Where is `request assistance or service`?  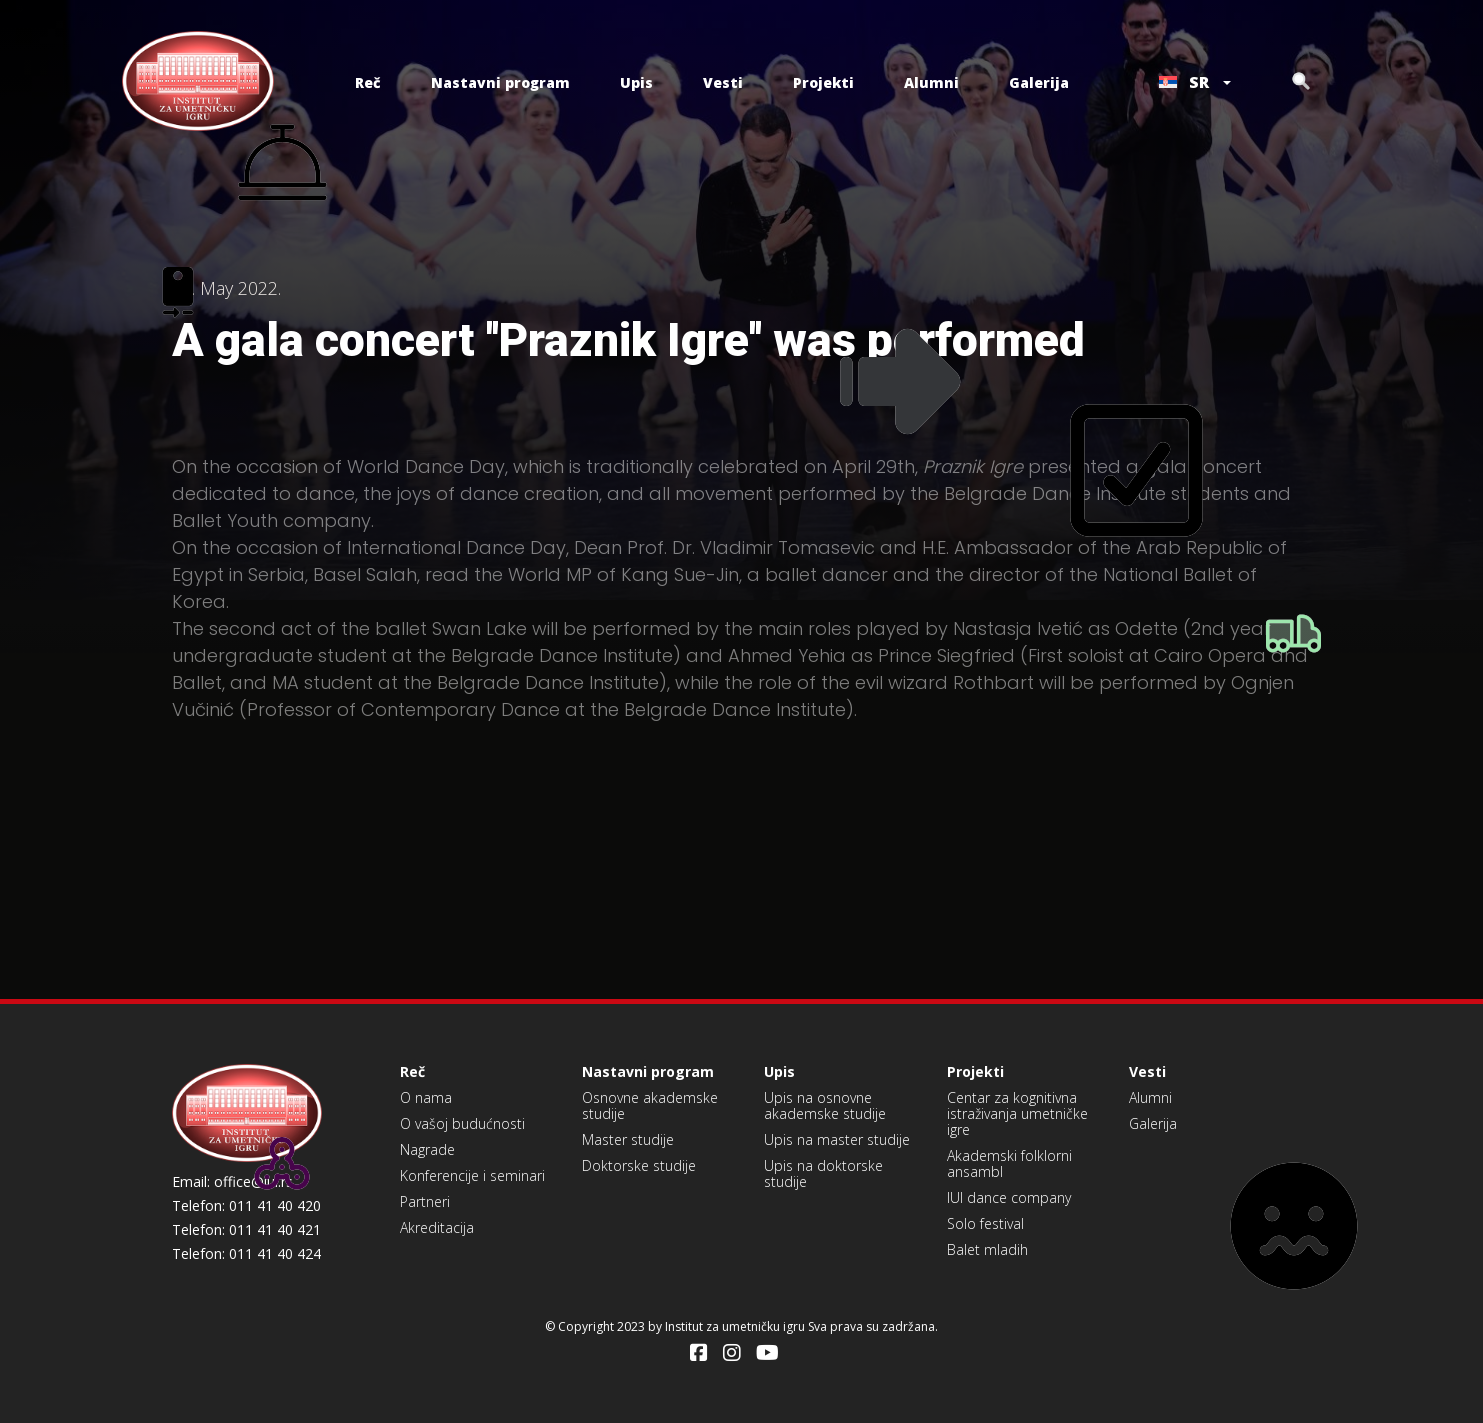
request assistance or service is located at coordinates (282, 165).